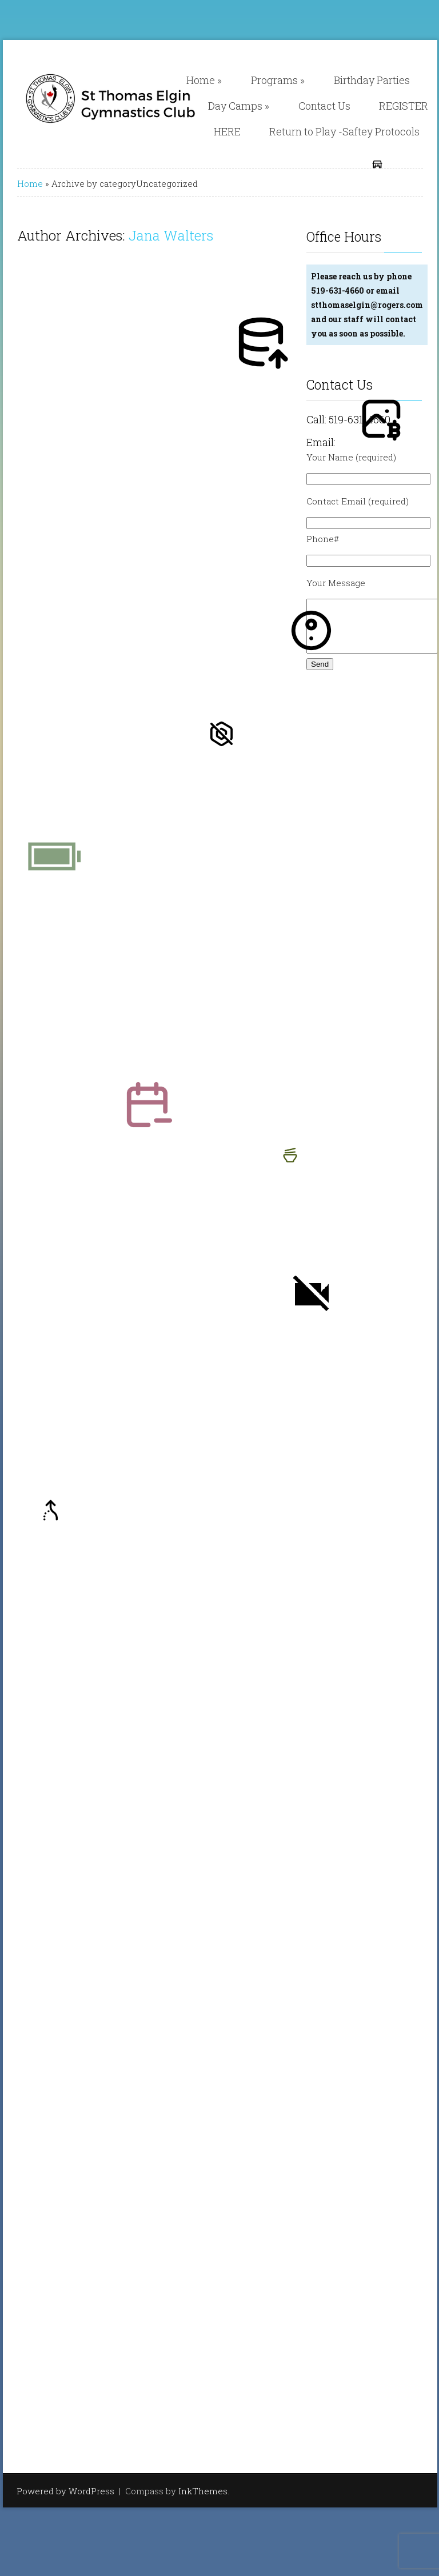 This screenshot has height=2576, width=439. What do you see at coordinates (261, 342) in the screenshot?
I see `import data into database` at bounding box center [261, 342].